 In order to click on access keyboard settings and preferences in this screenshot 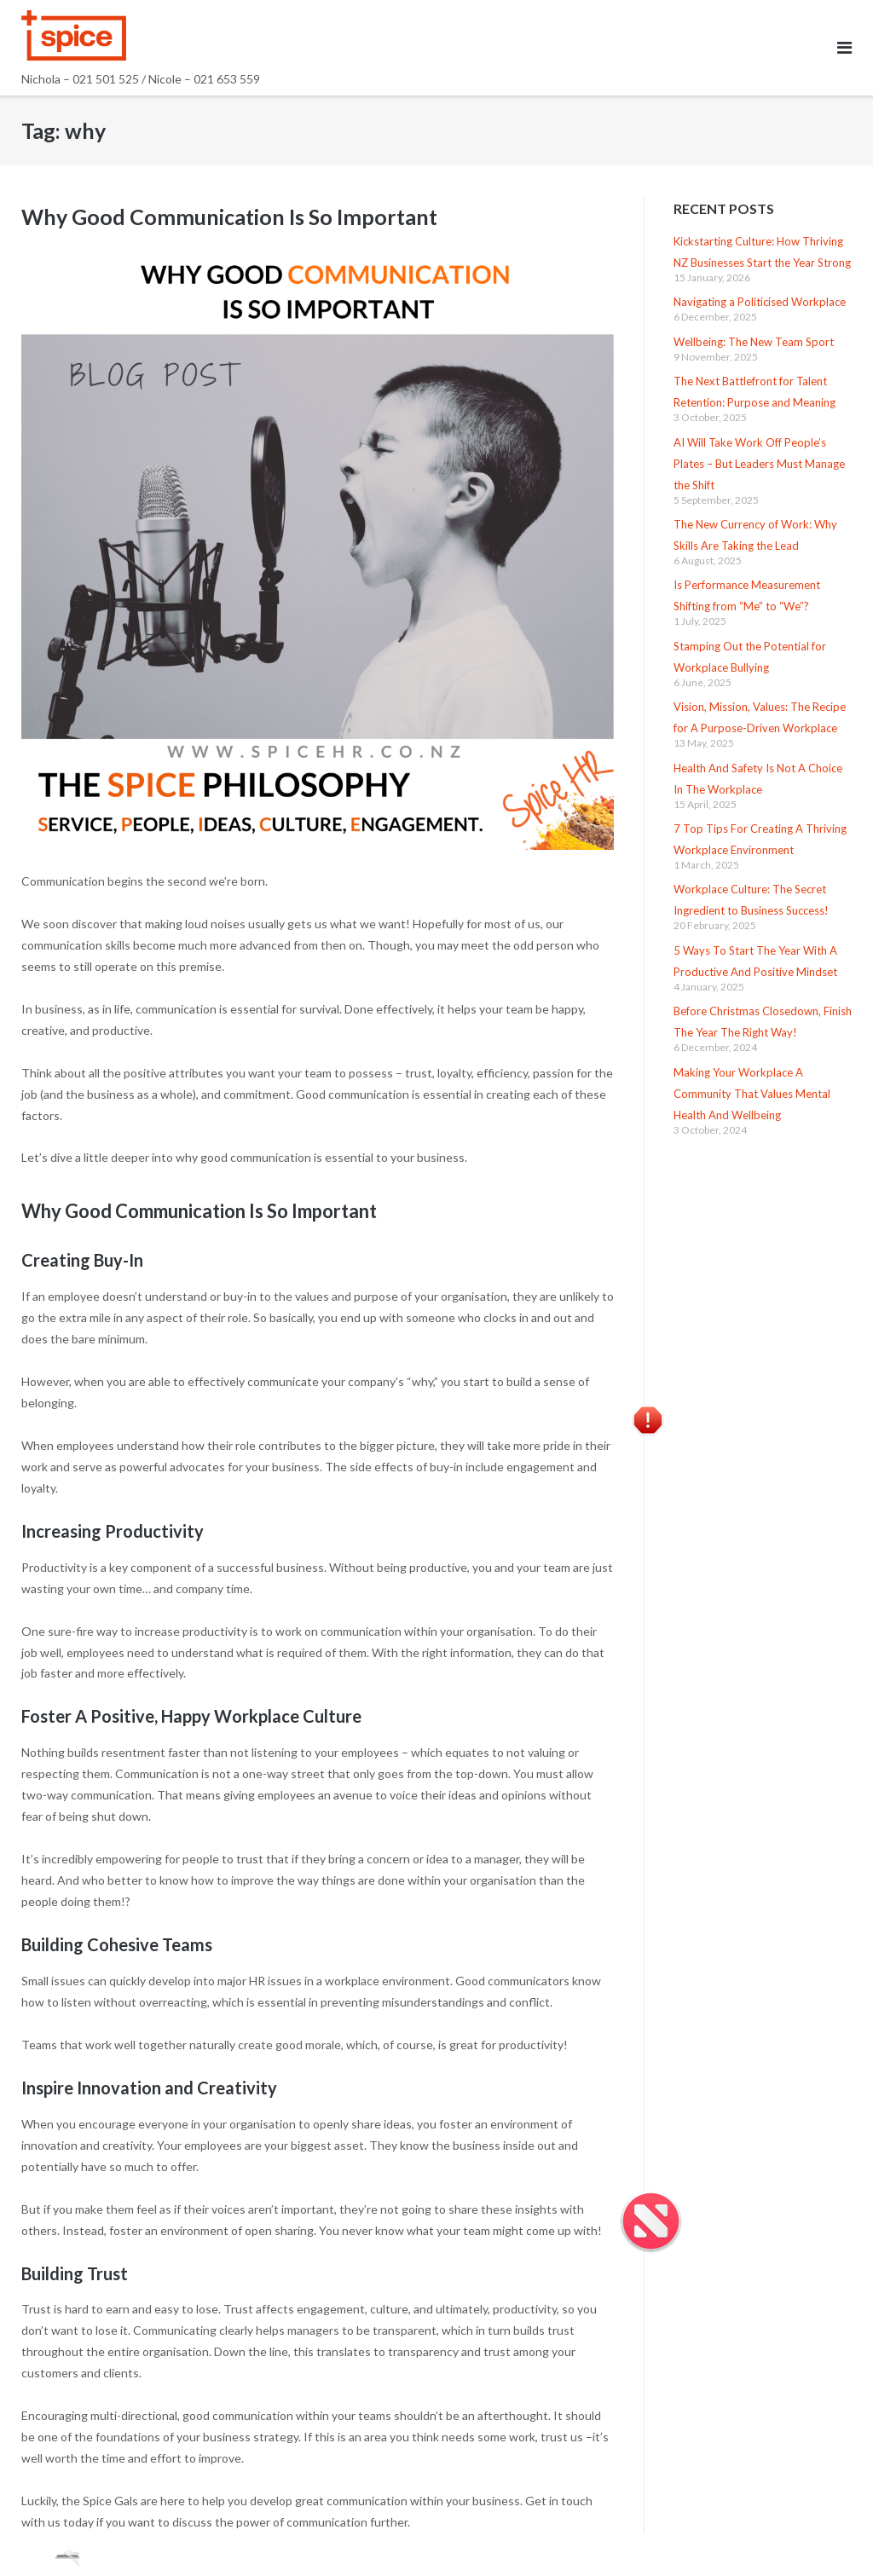, I will do `click(67, 2554)`.